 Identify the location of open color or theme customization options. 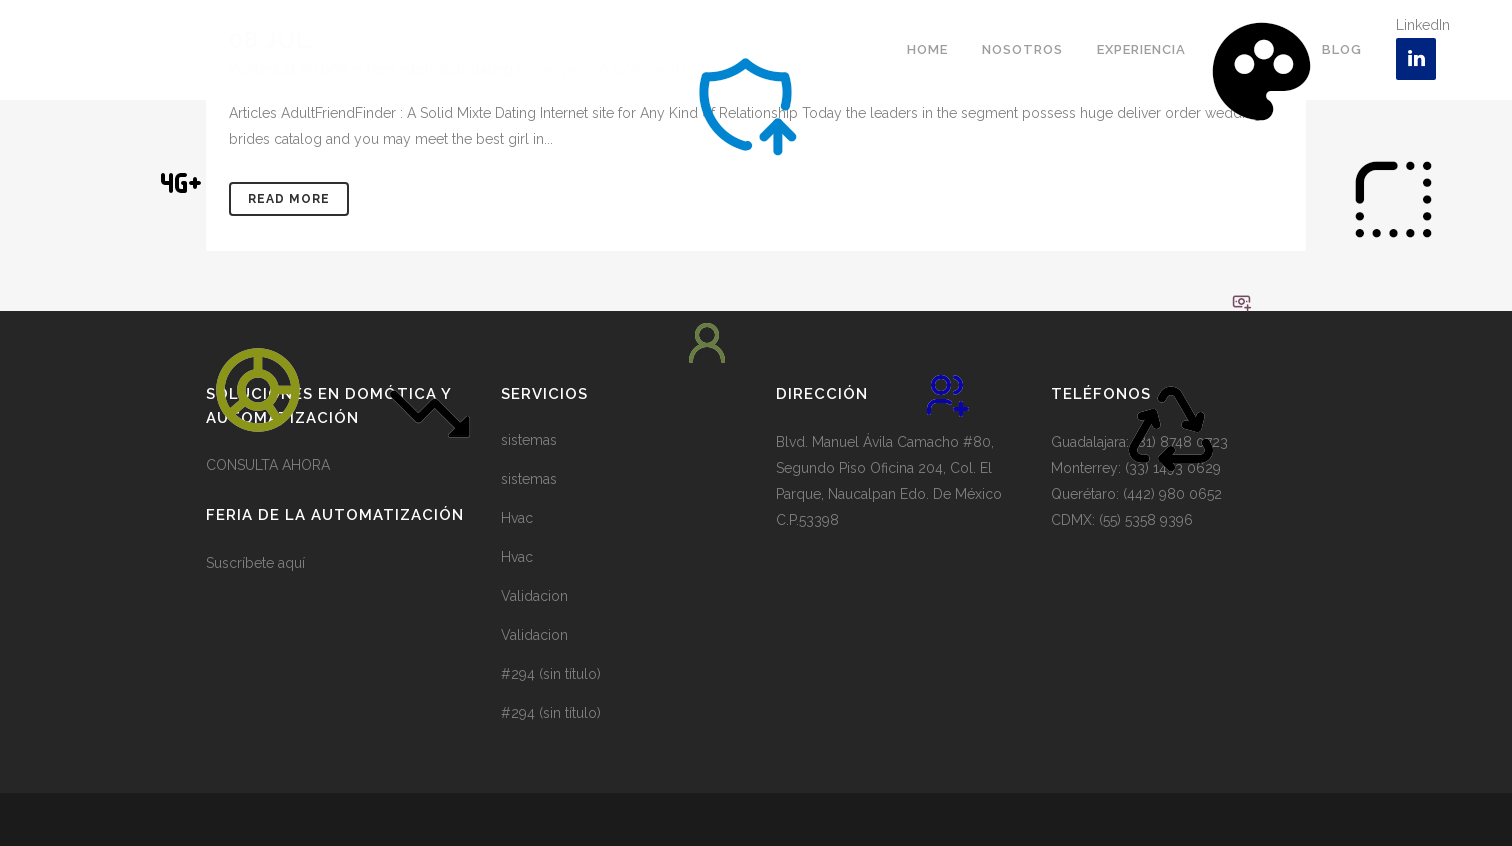
(1261, 71).